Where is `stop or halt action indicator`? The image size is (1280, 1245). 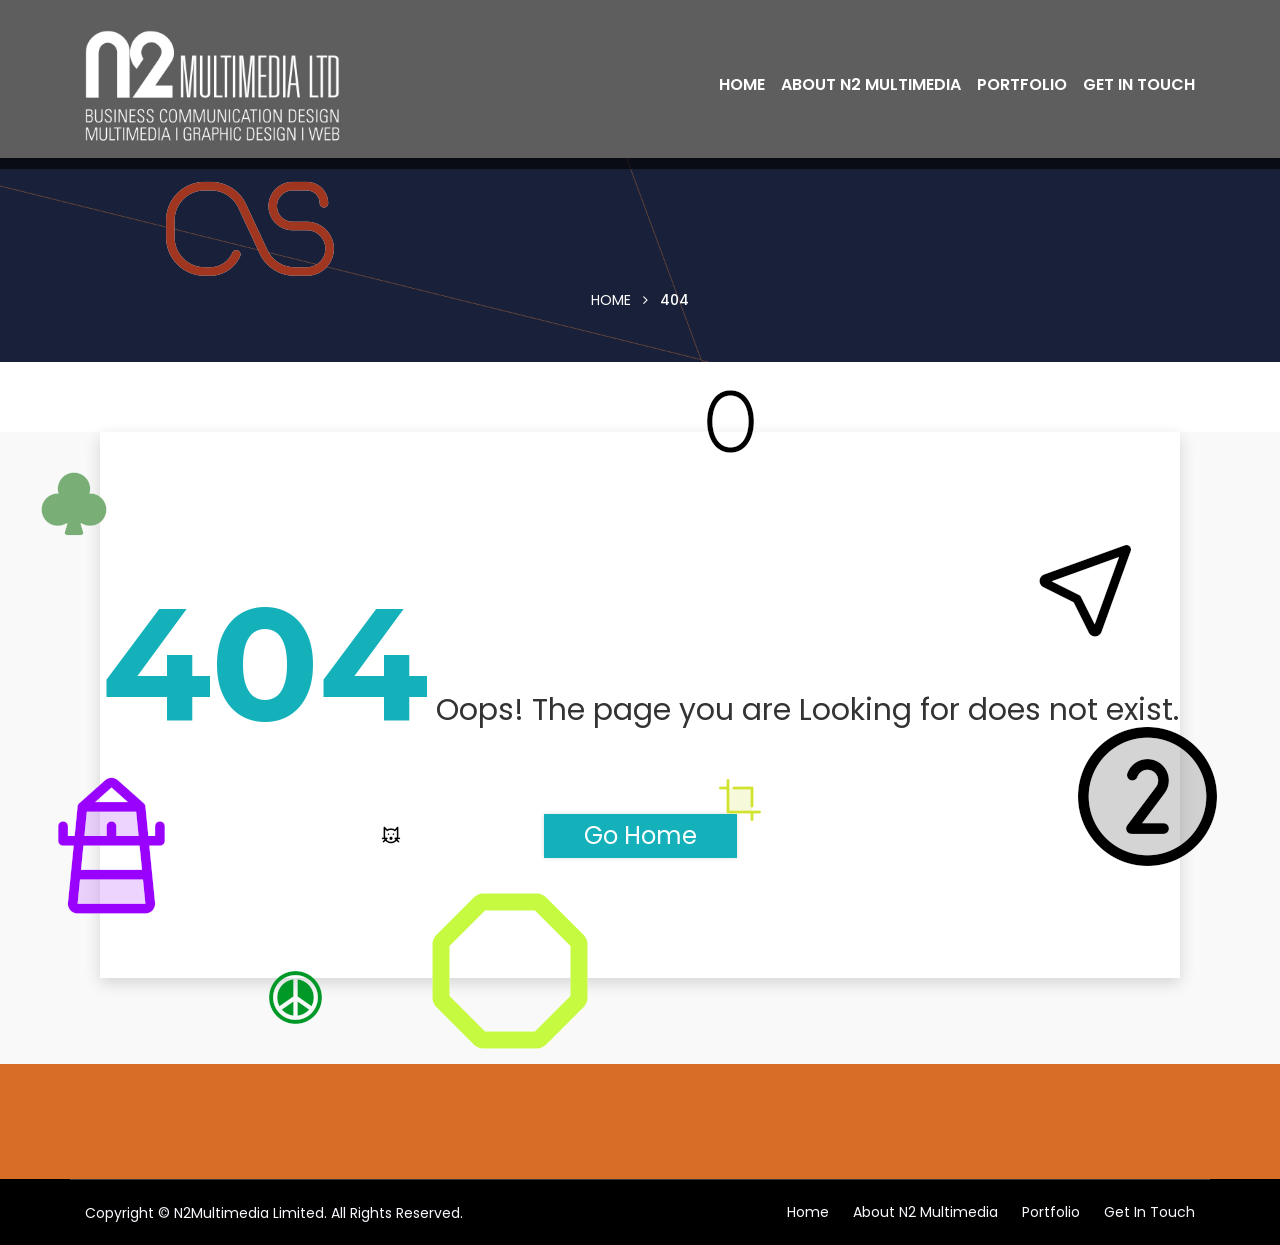
stop or halt action indicator is located at coordinates (510, 971).